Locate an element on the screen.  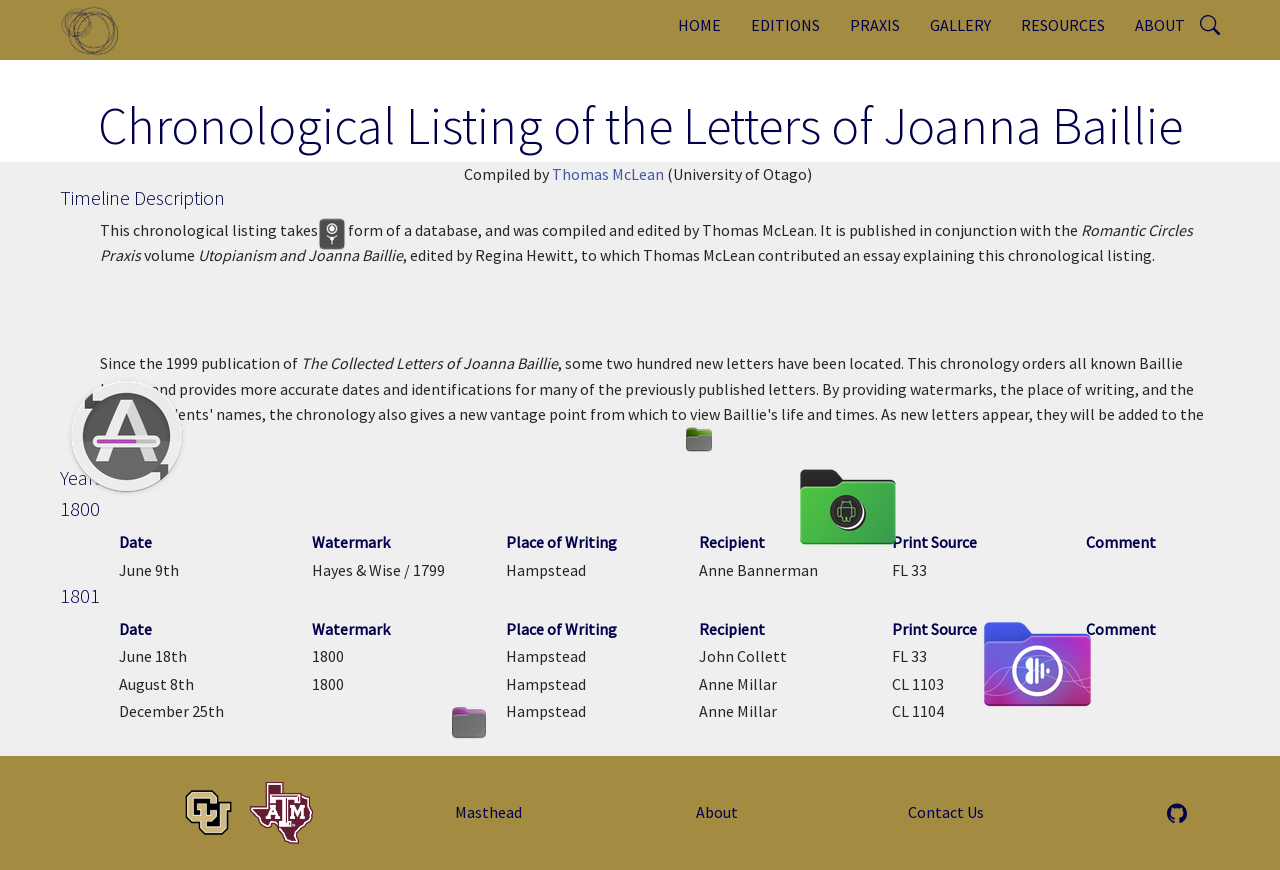
open folder containing Anghami music files is located at coordinates (1037, 667).